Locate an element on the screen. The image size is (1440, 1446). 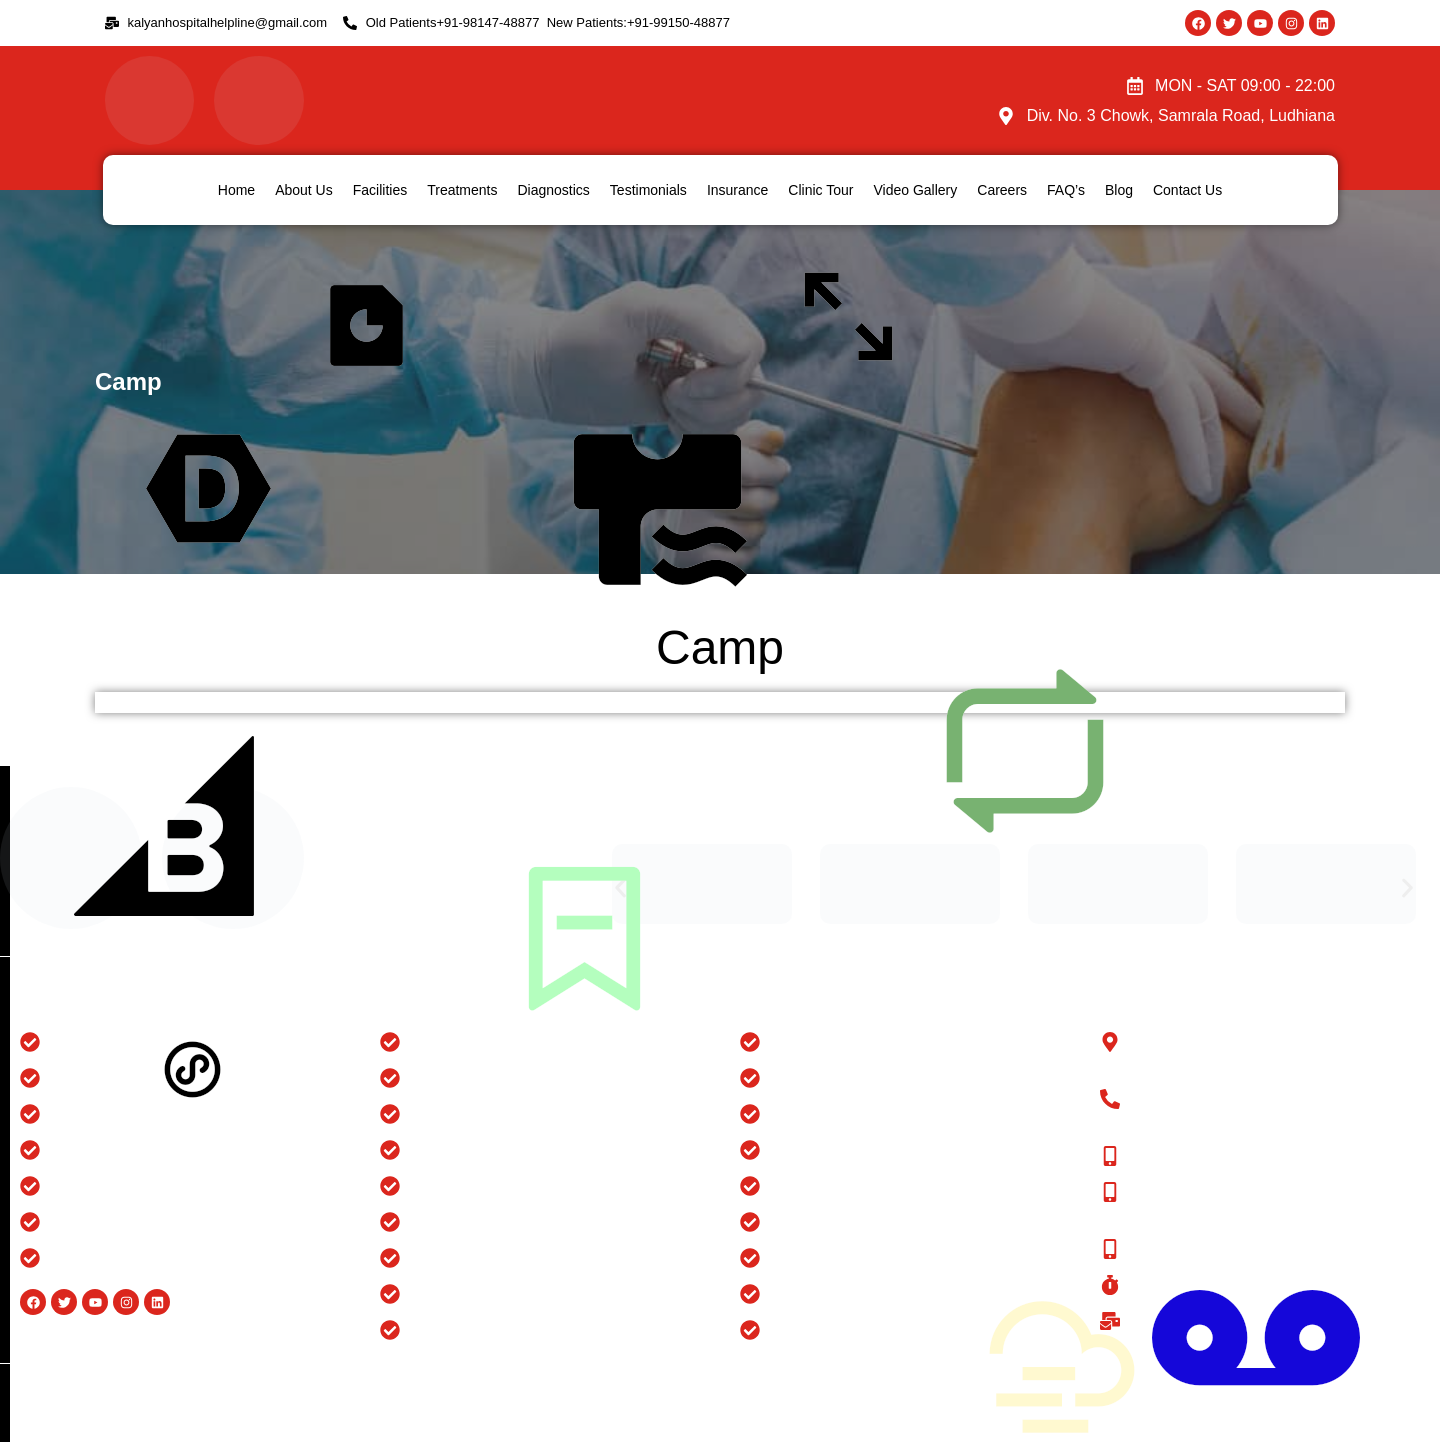
link to devpost profile or portfolio is located at coordinates (208, 488).